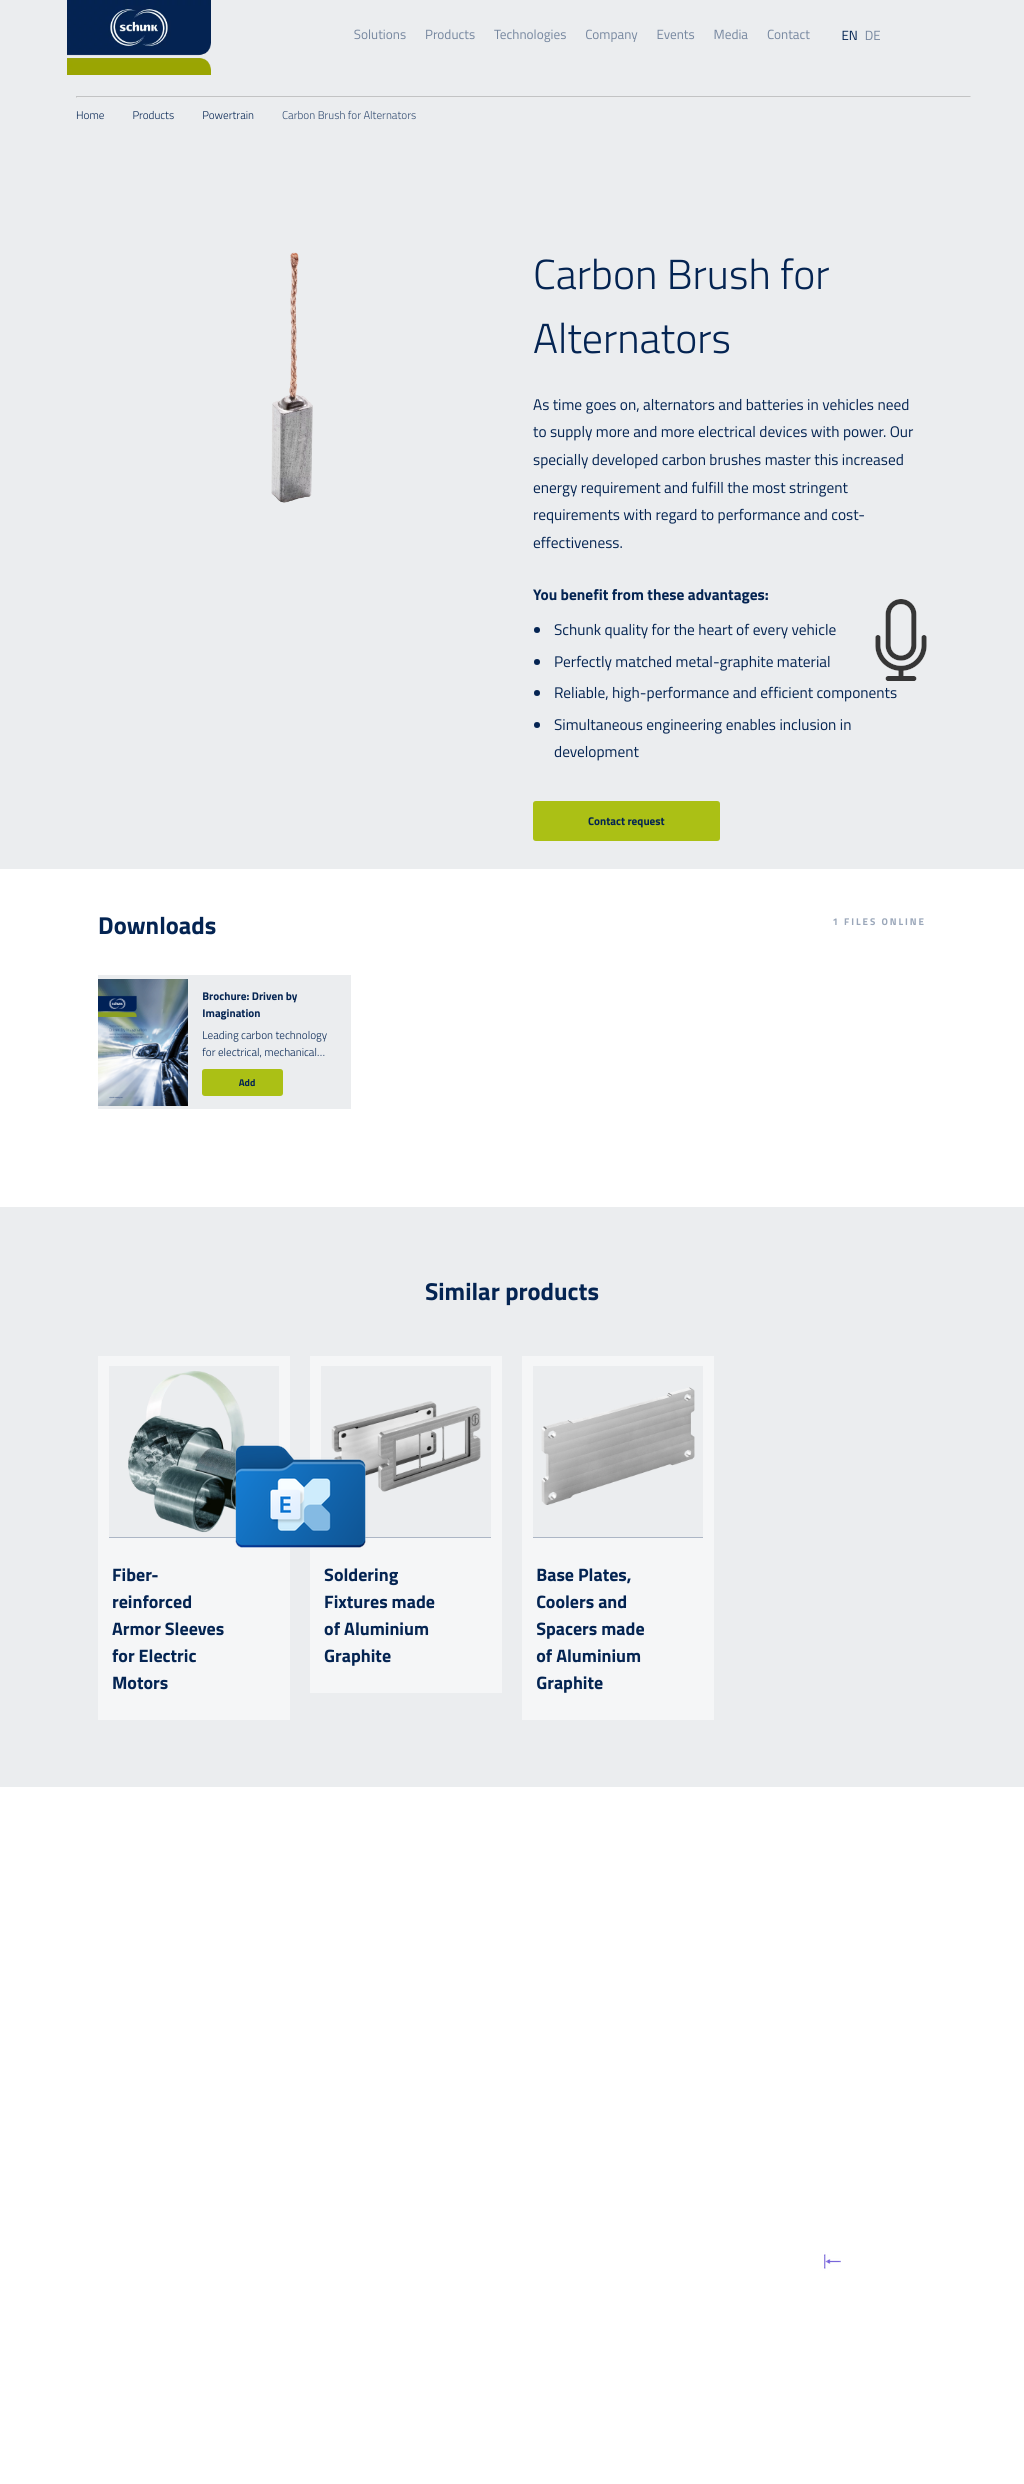 The height and width of the screenshot is (2484, 1024). What do you see at coordinates (901, 640) in the screenshot?
I see `access microphone or audio input settings` at bounding box center [901, 640].